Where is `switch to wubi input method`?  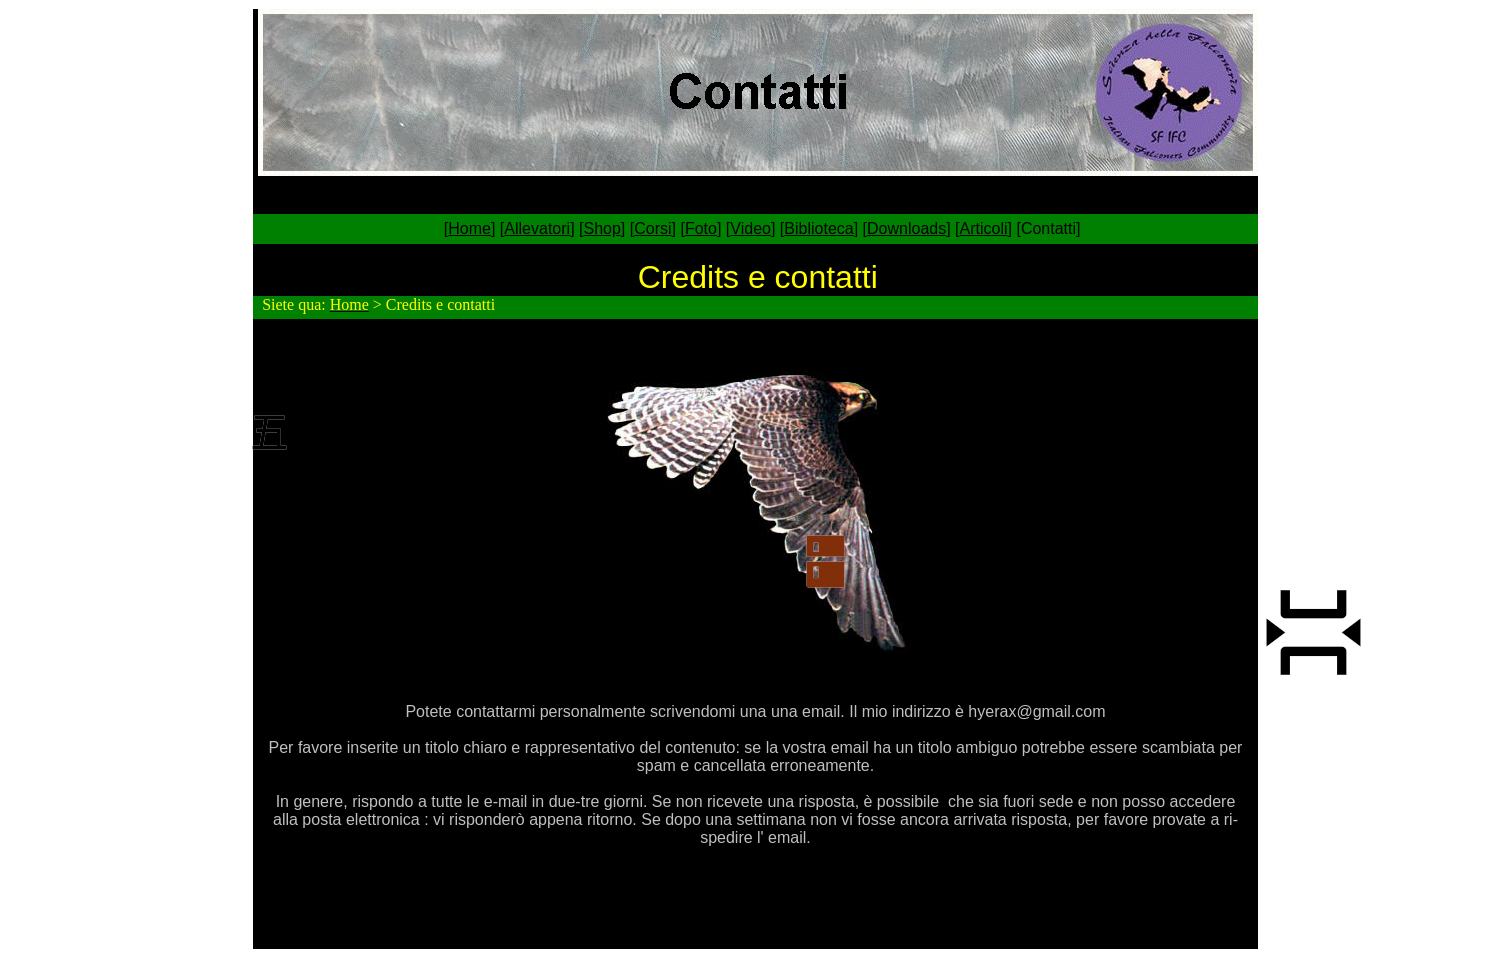
switch to wubi input method is located at coordinates (269, 432).